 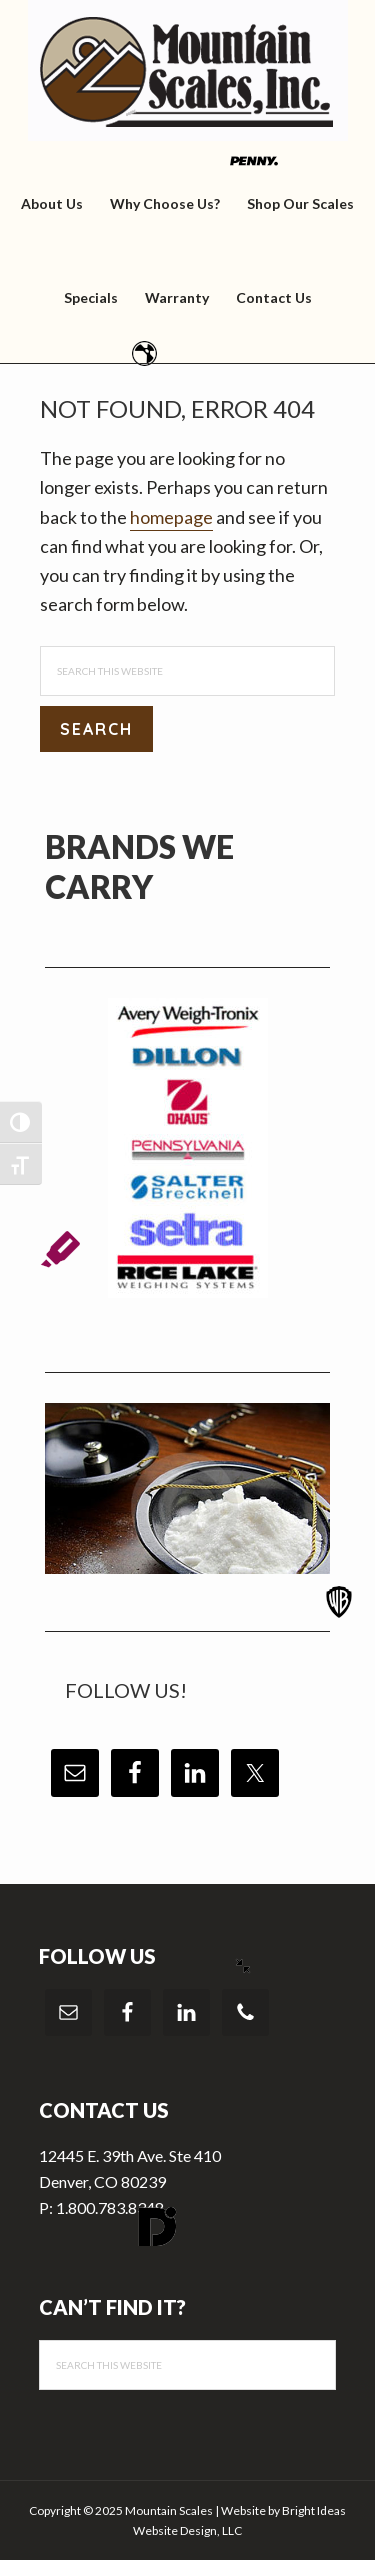 I want to click on highlight or mark up text, so click(x=61, y=1250).